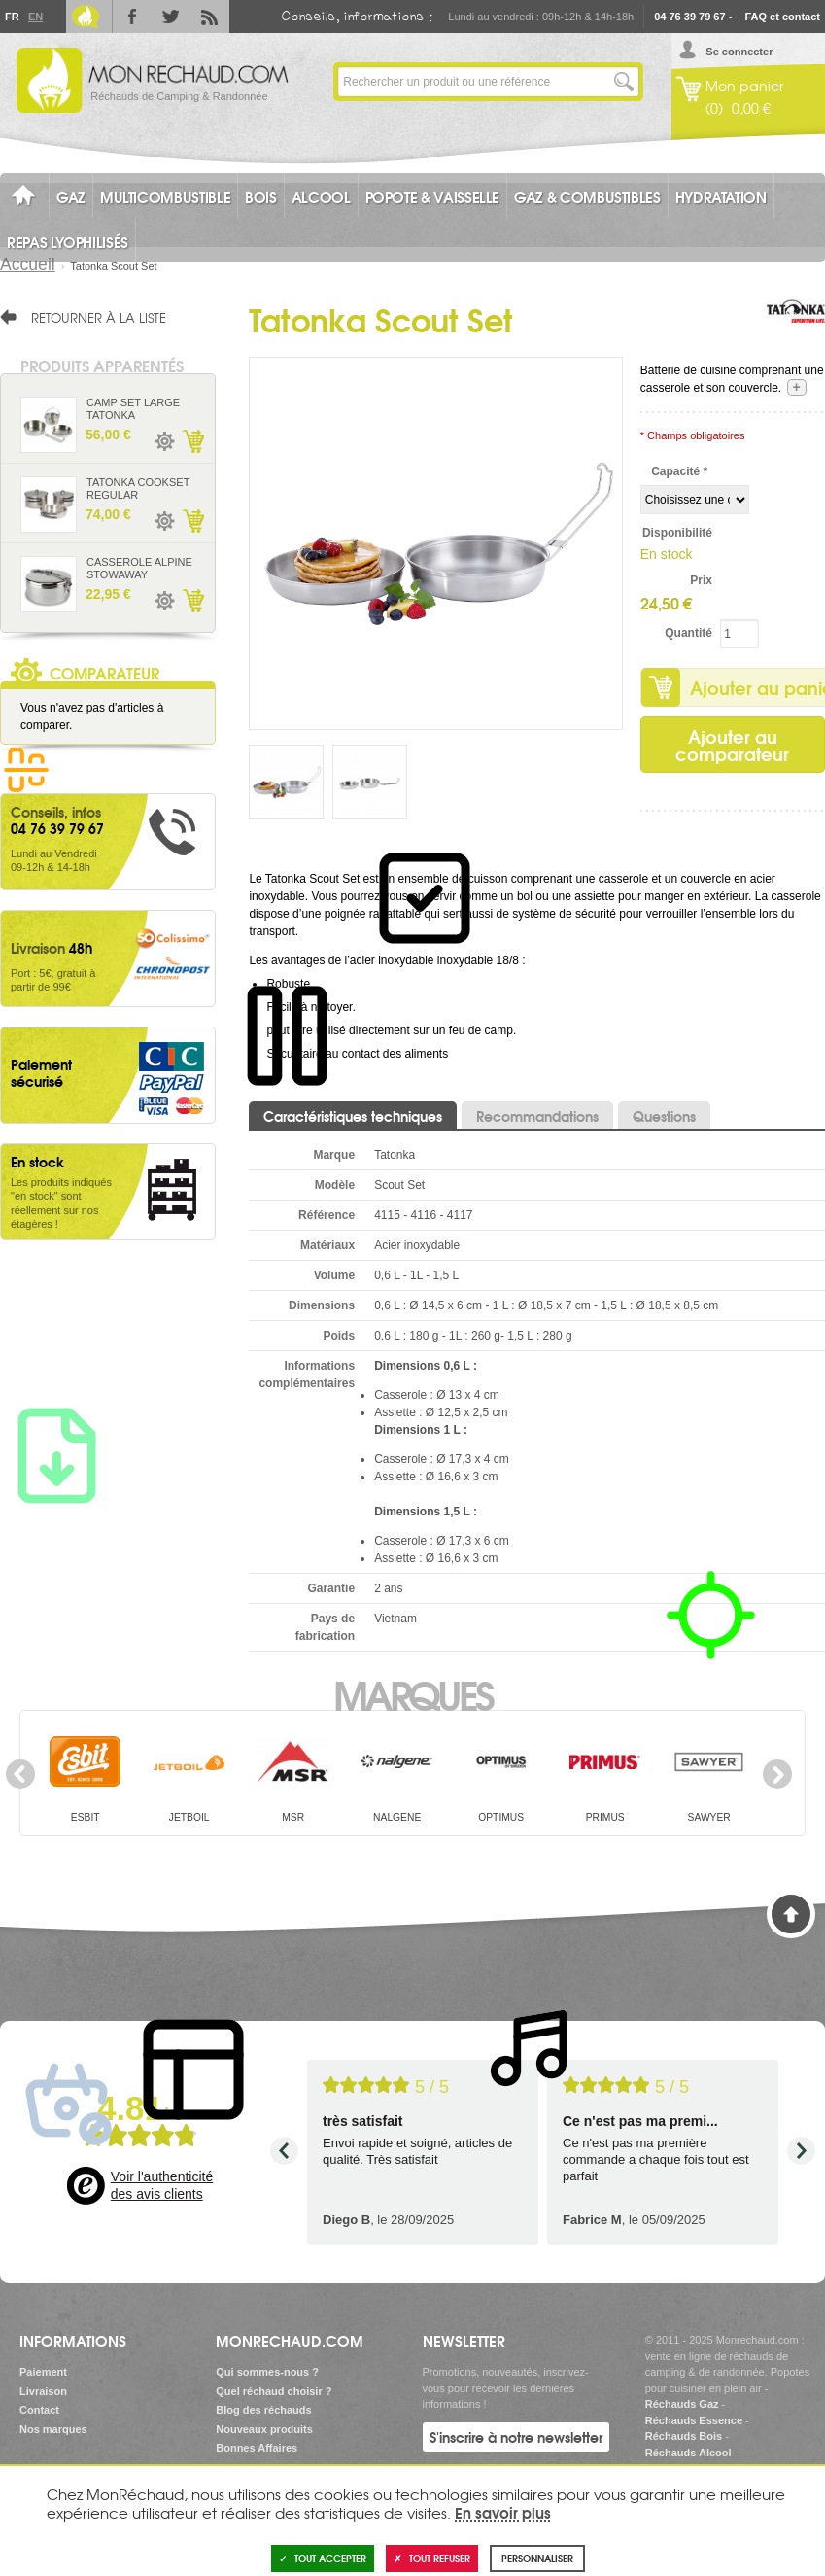 This screenshot has height=2576, width=825. What do you see at coordinates (710, 1615) in the screenshot?
I see `find my current location` at bounding box center [710, 1615].